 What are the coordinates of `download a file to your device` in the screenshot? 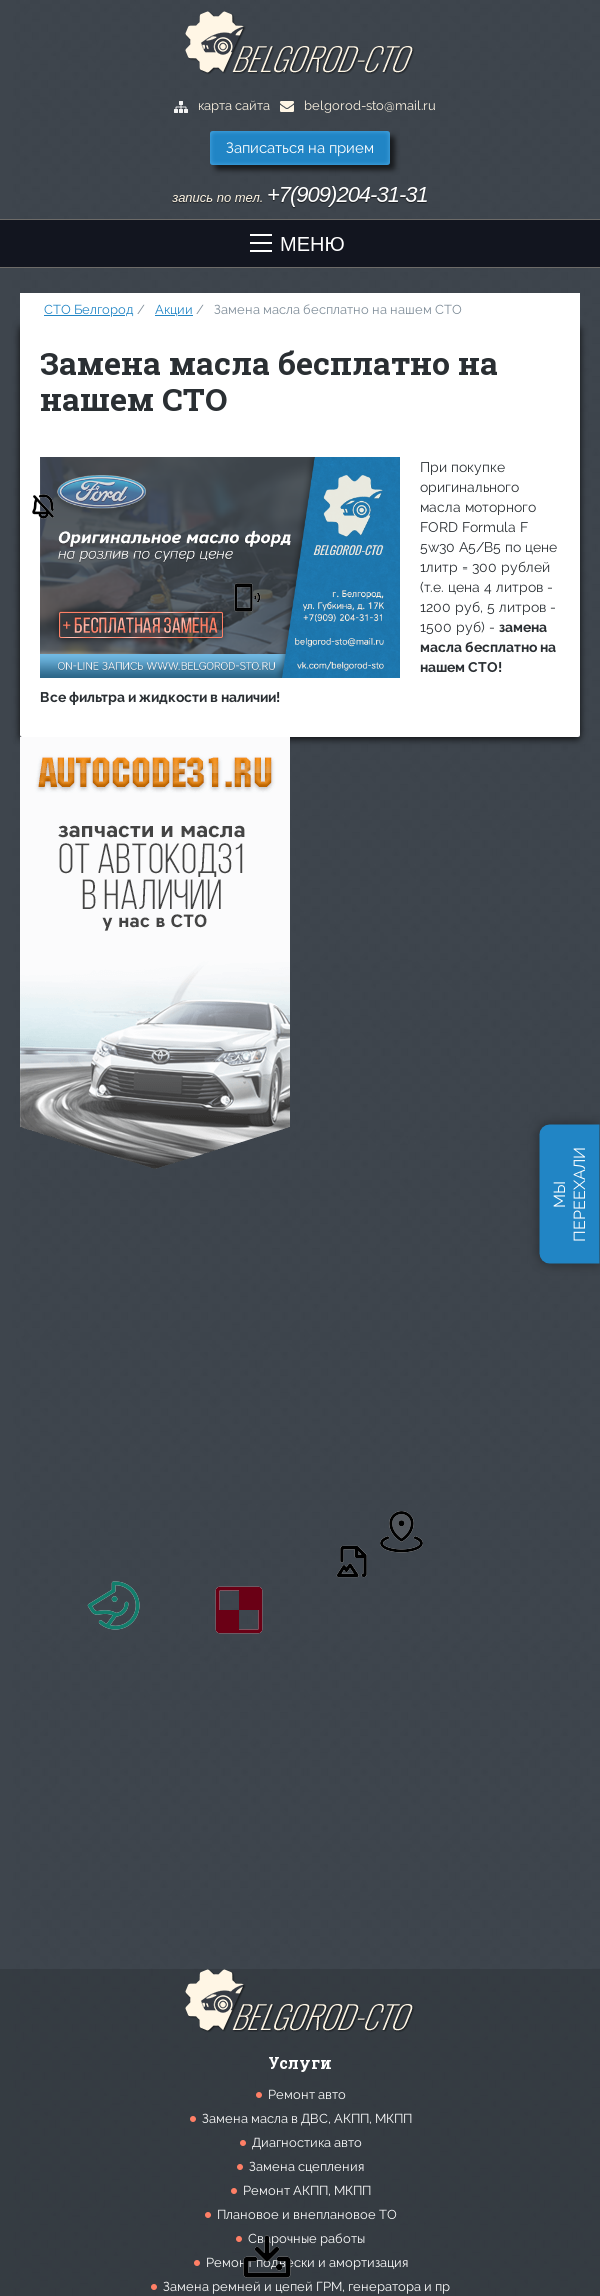 It's located at (267, 2259).